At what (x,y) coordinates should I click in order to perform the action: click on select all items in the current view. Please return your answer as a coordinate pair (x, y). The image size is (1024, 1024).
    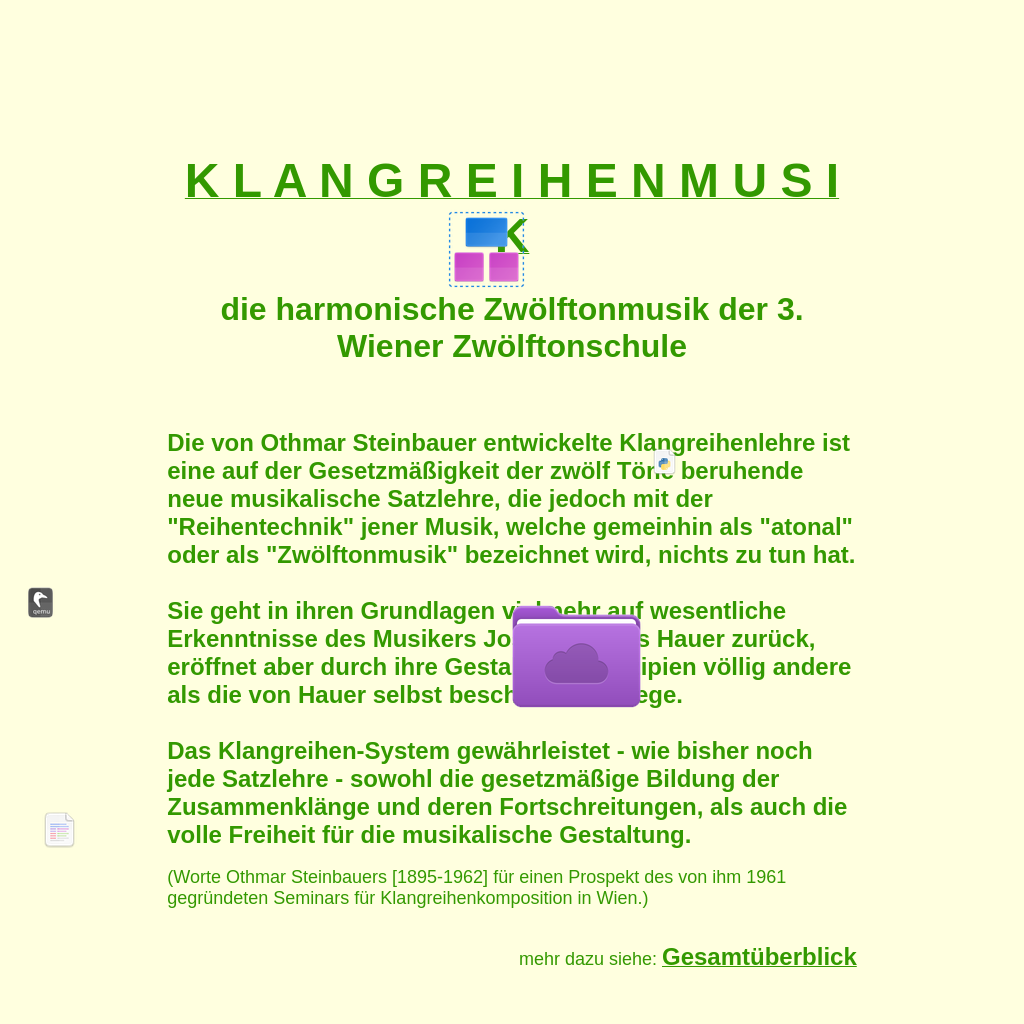
    Looking at the image, I should click on (486, 249).